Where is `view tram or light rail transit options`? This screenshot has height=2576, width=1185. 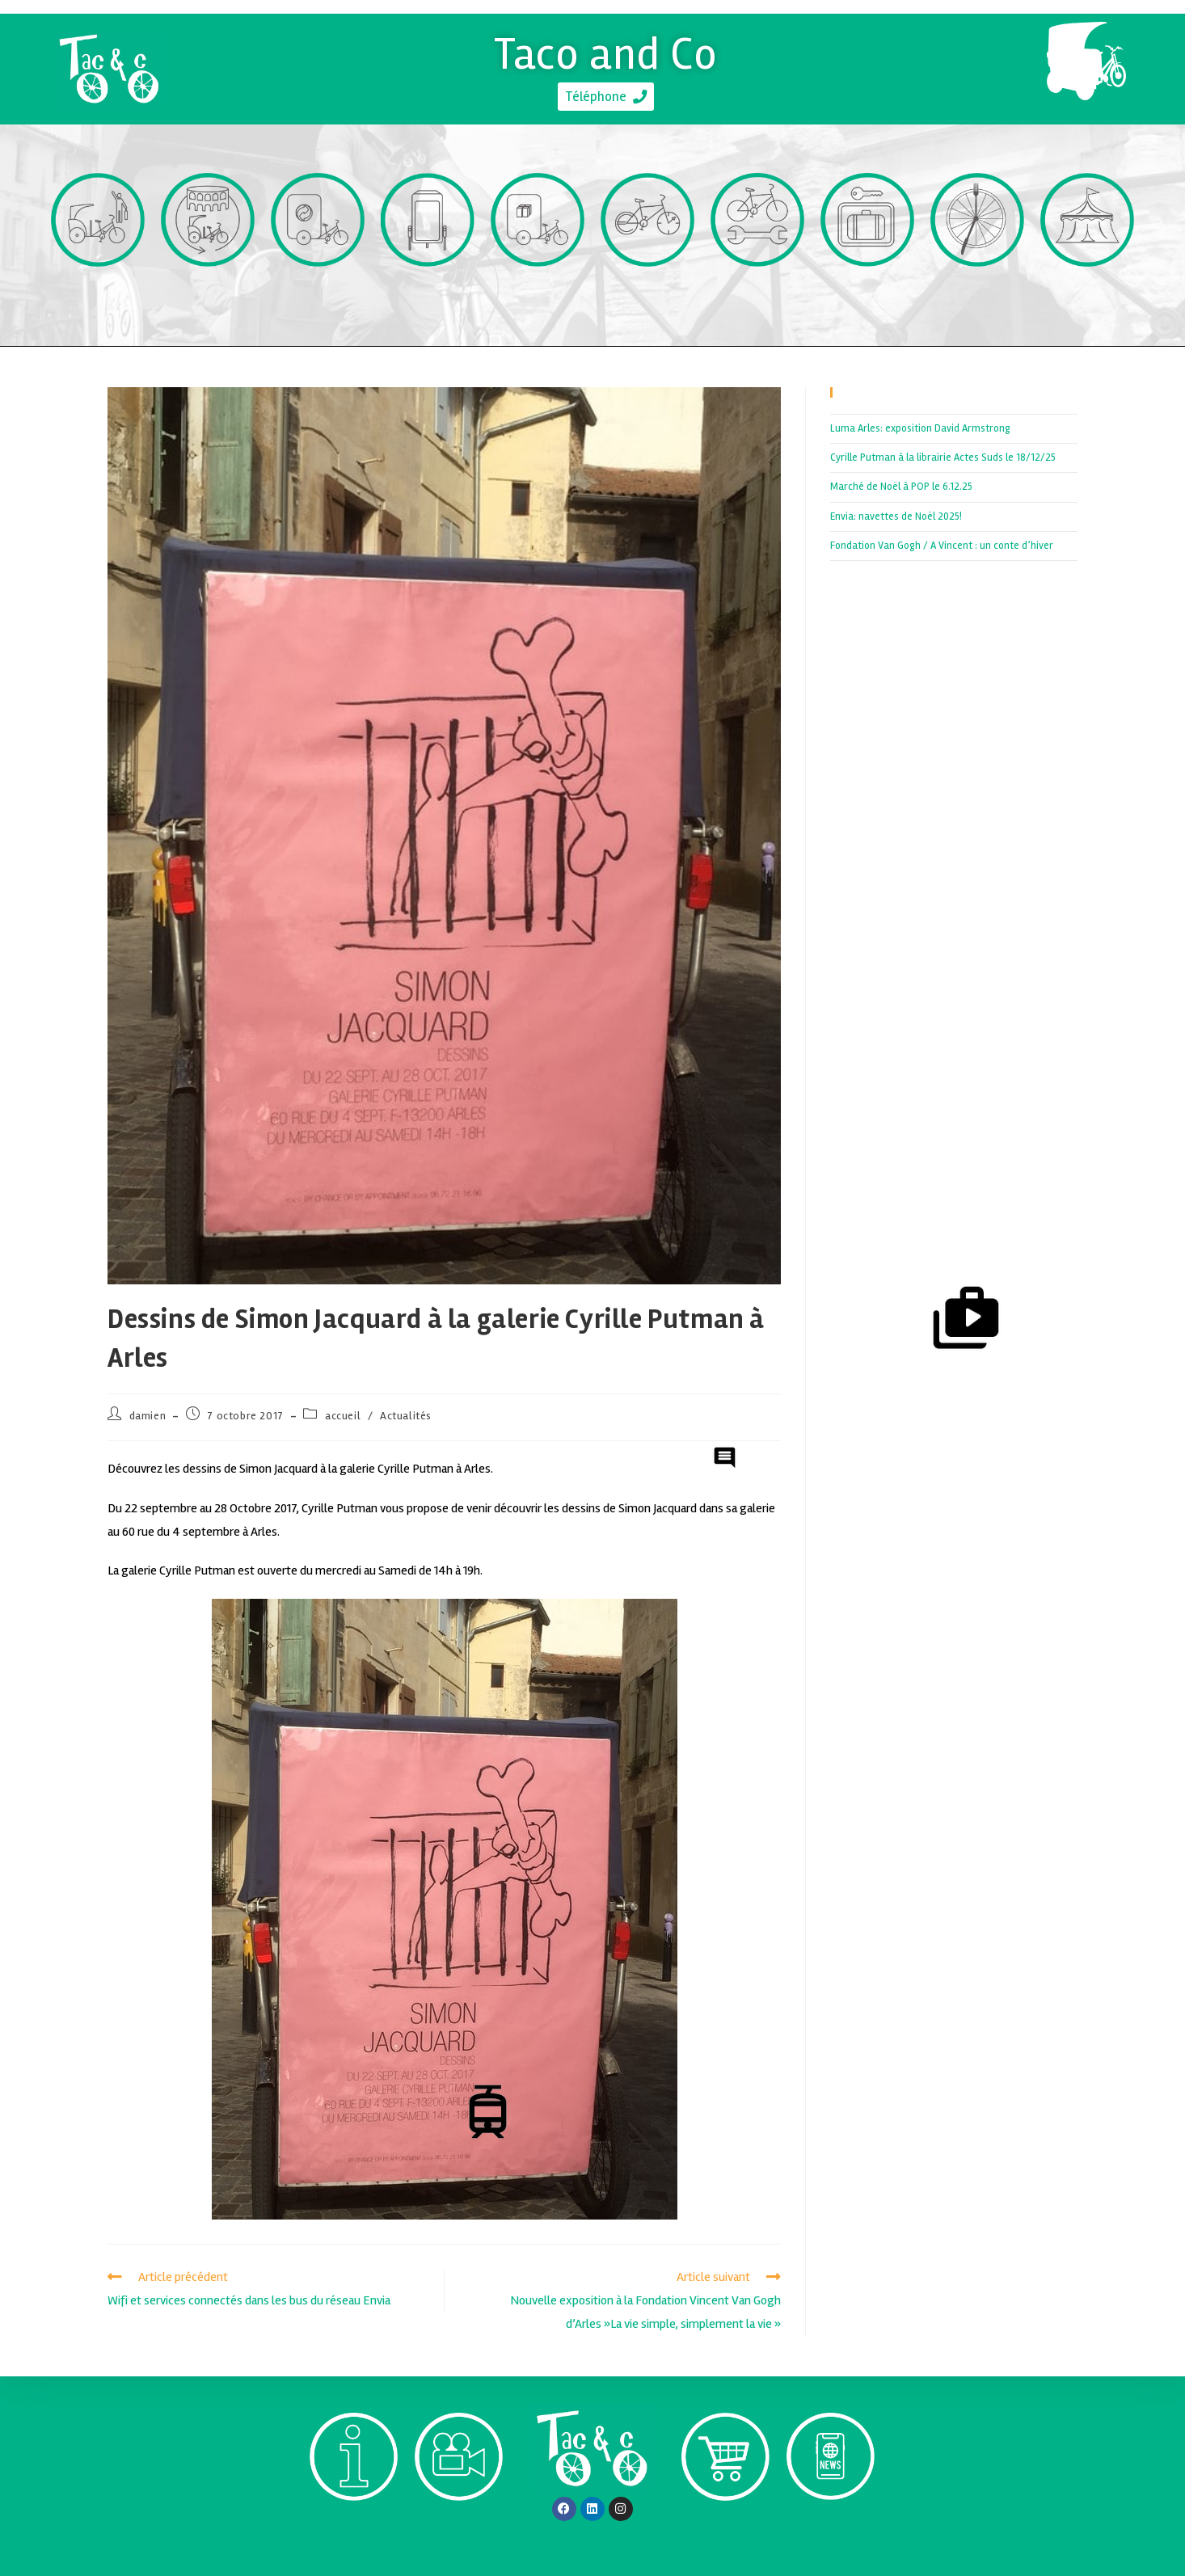
view tram or light rail transit options is located at coordinates (487, 2111).